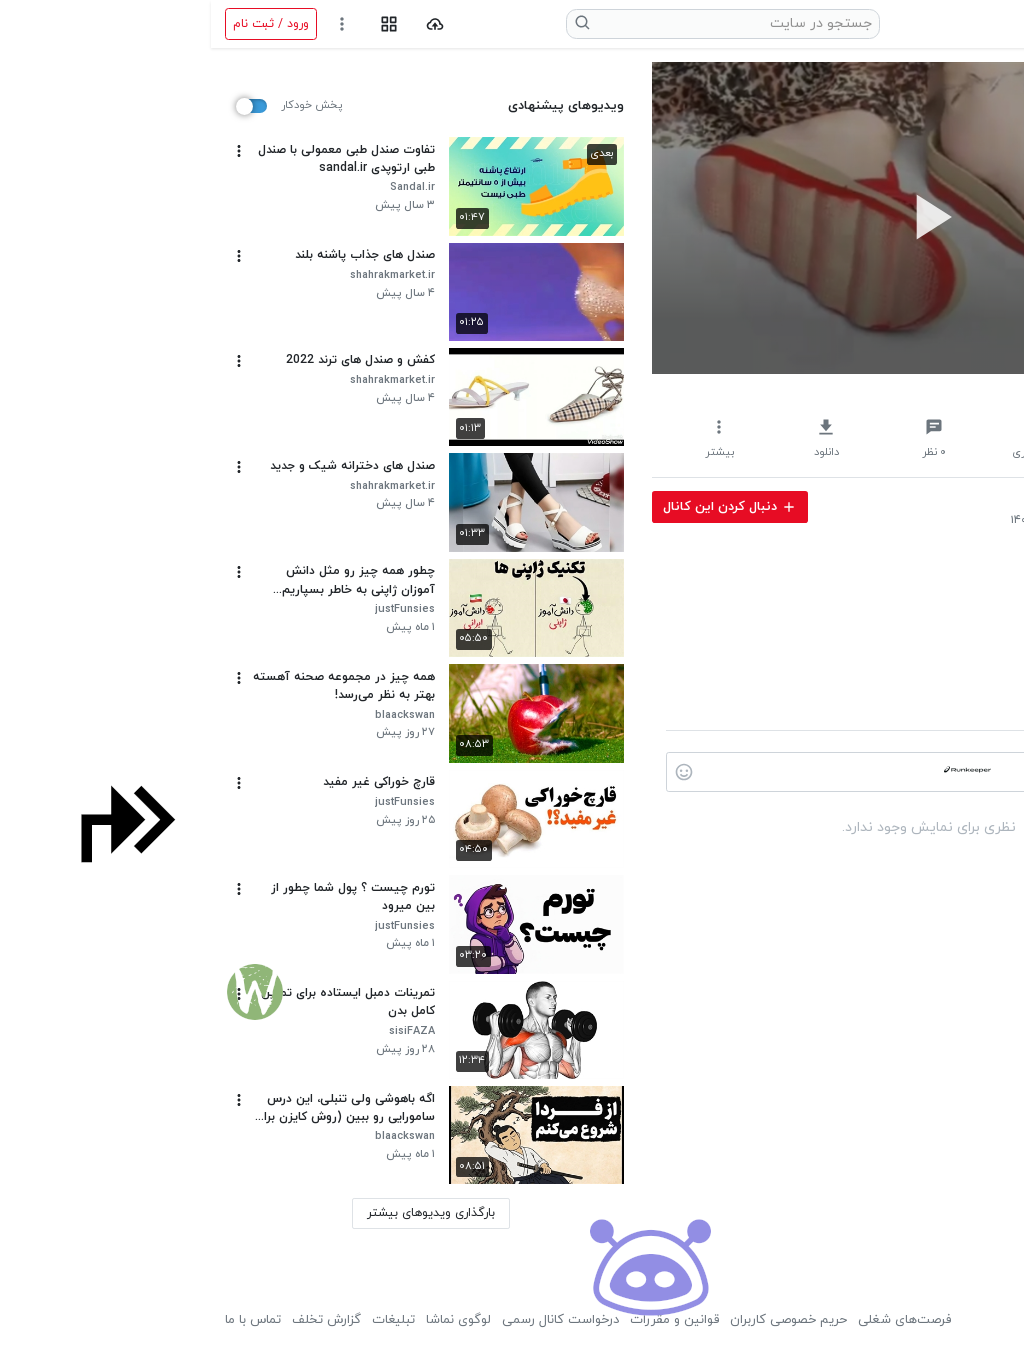 The height and width of the screenshot is (1351, 1024). What do you see at coordinates (124, 825) in the screenshot?
I see `forward message to multiple recipients` at bounding box center [124, 825].